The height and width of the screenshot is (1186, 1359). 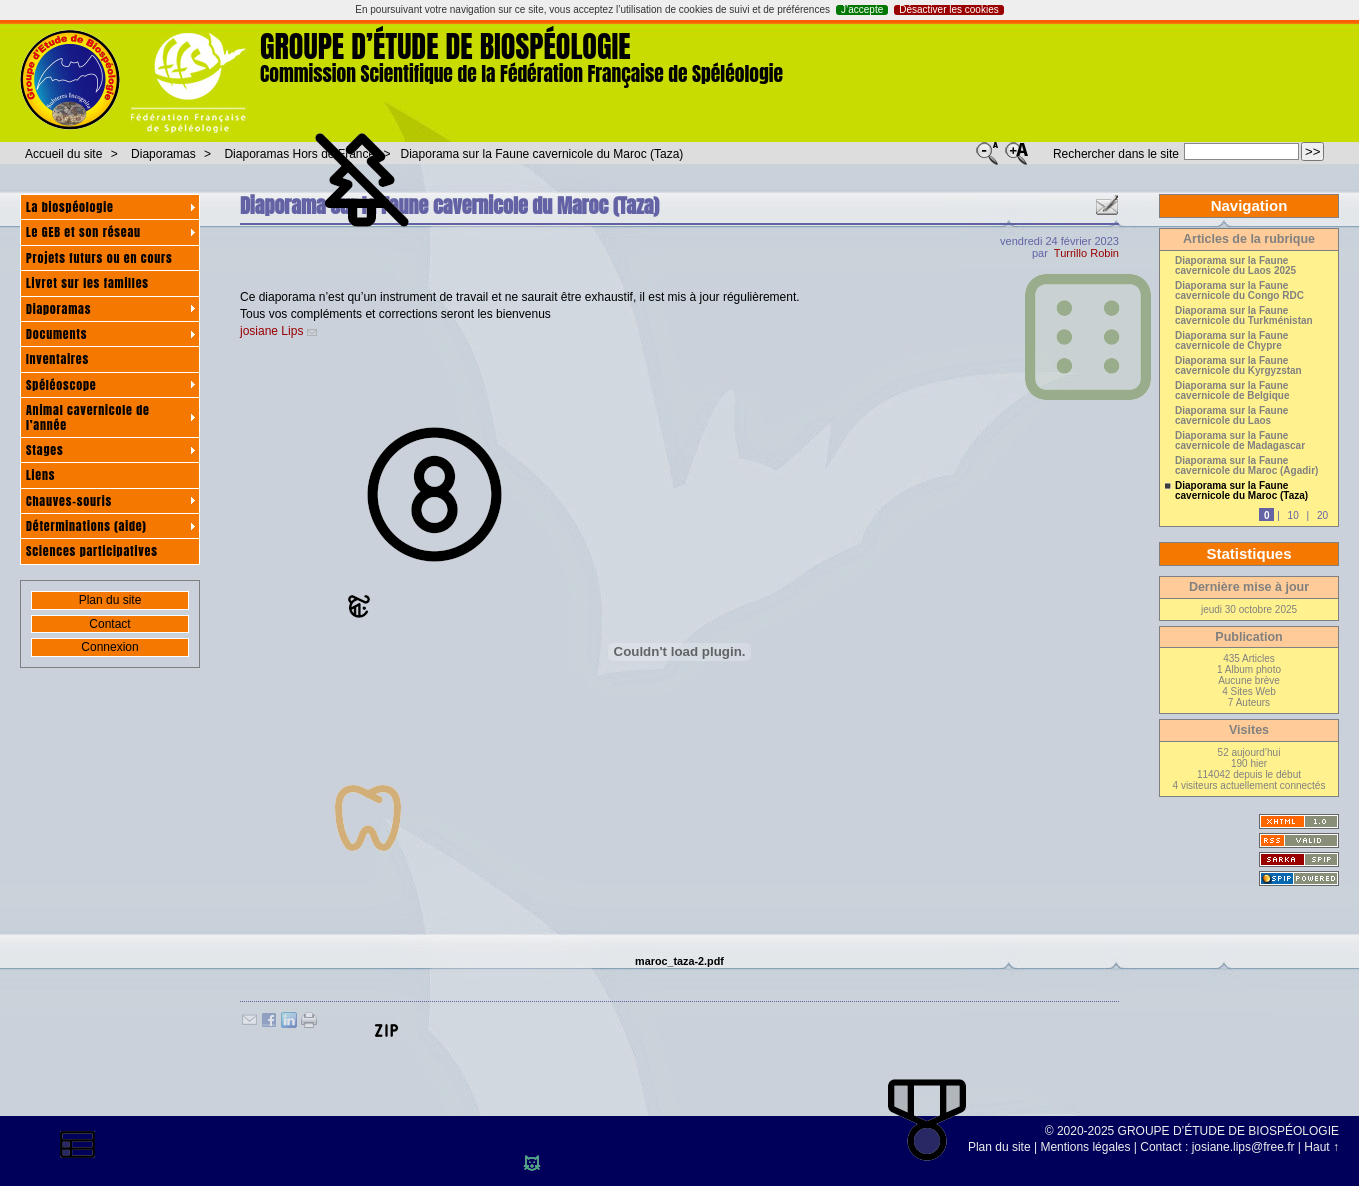 What do you see at coordinates (434, 494) in the screenshot?
I see `indicates step 8 in a multi-step process` at bounding box center [434, 494].